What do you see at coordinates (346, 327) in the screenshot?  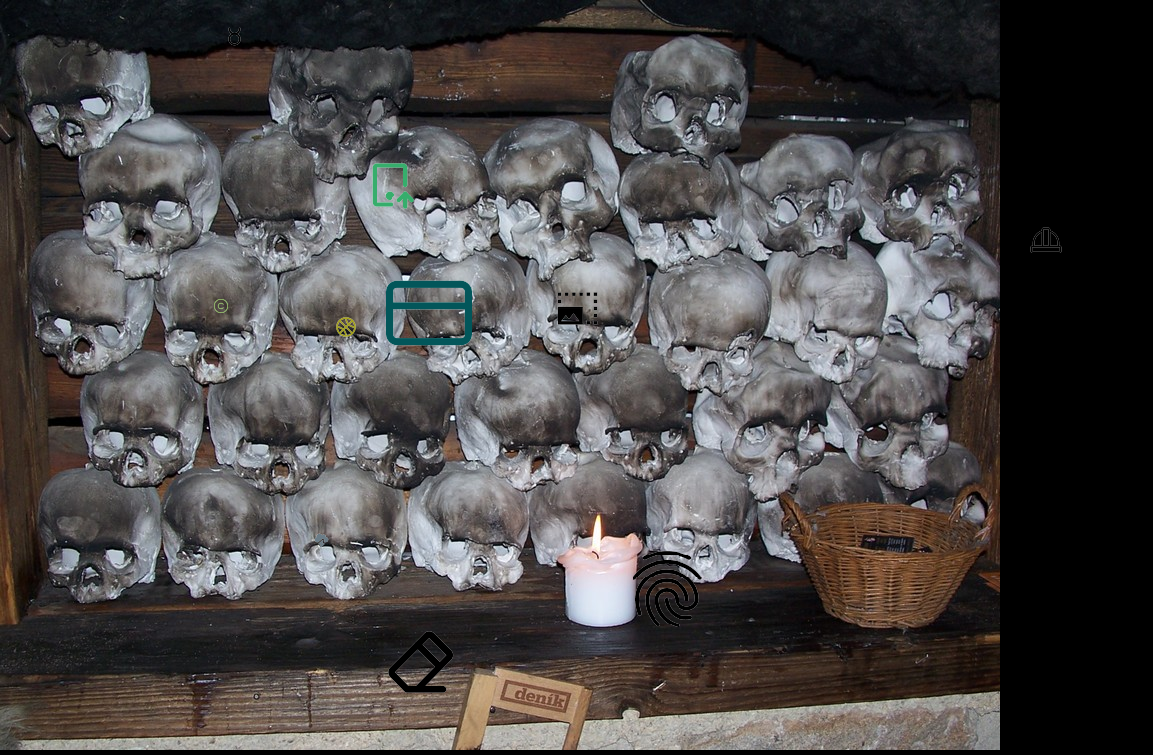 I see `access sports scores and updates` at bounding box center [346, 327].